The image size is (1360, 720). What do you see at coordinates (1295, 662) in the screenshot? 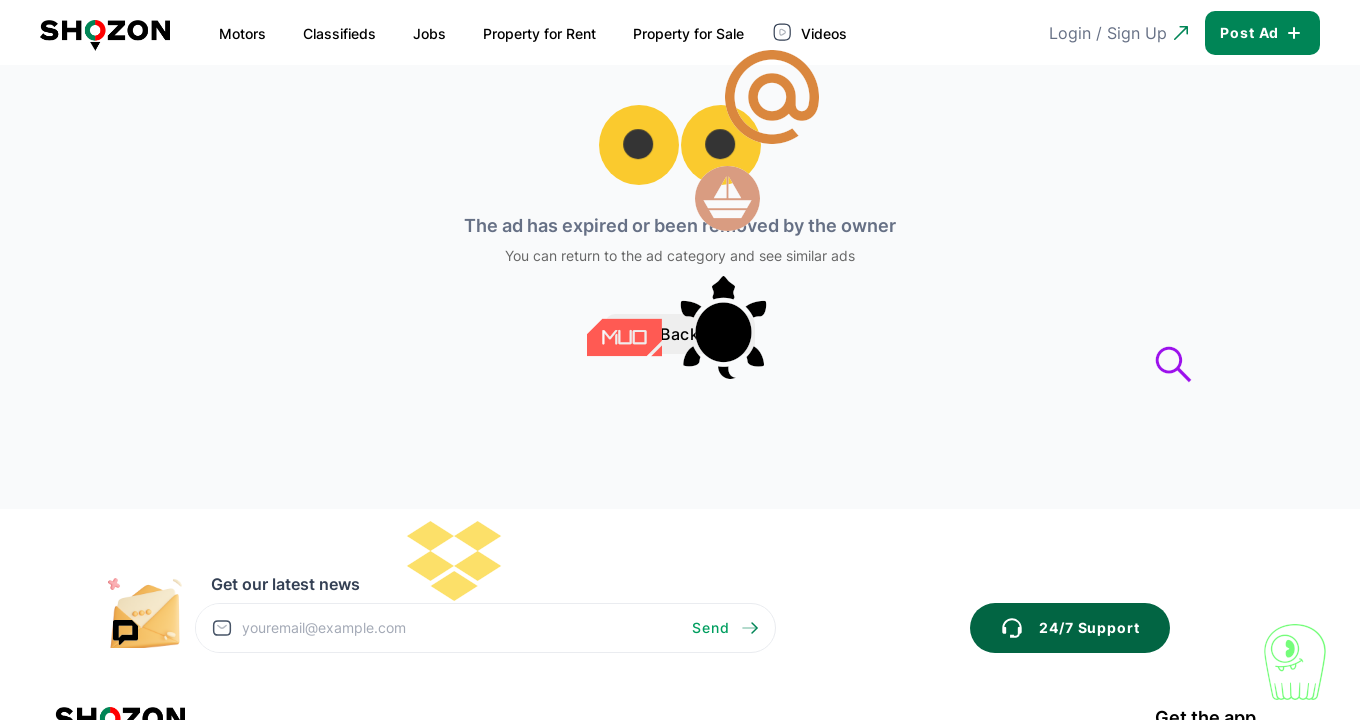
I see `ScyllaDB logo` at bounding box center [1295, 662].